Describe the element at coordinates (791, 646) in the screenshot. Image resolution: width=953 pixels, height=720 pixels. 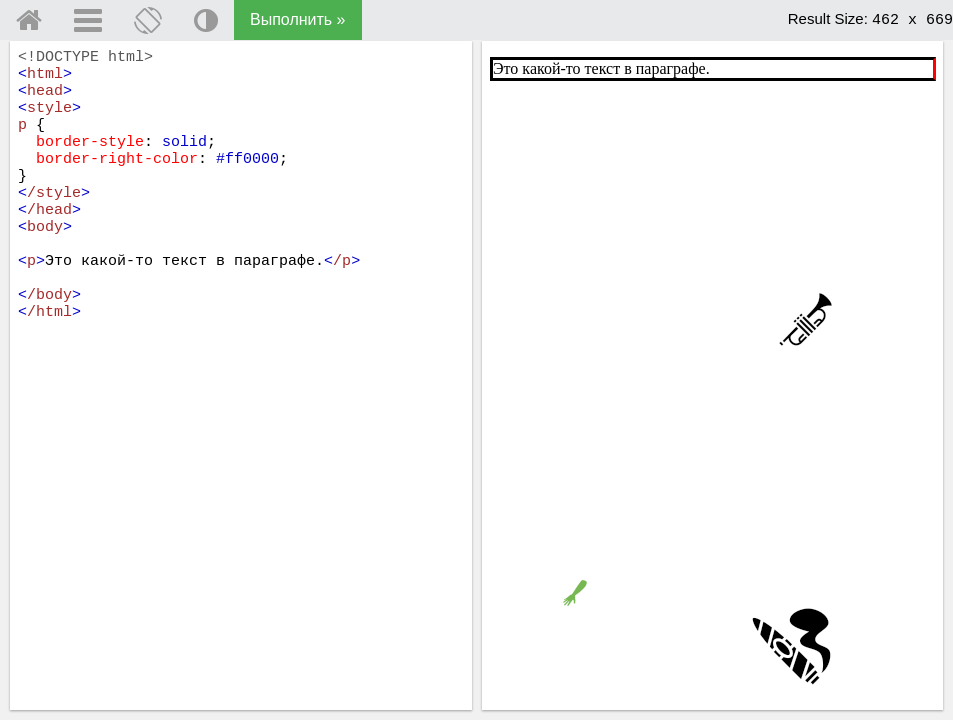
I see `indicates smoking area or smoking permitted` at that location.